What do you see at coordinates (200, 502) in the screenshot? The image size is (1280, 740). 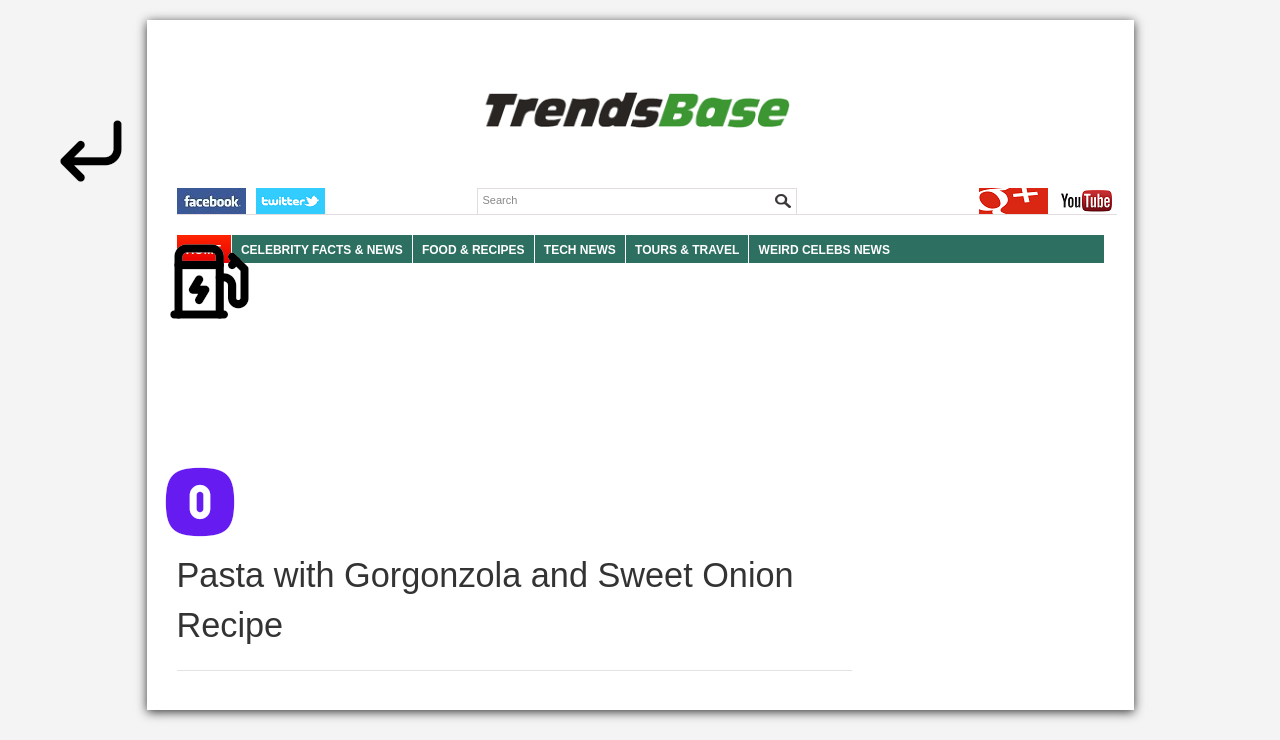 I see `indicates an "O" option or selection in a menu` at bounding box center [200, 502].